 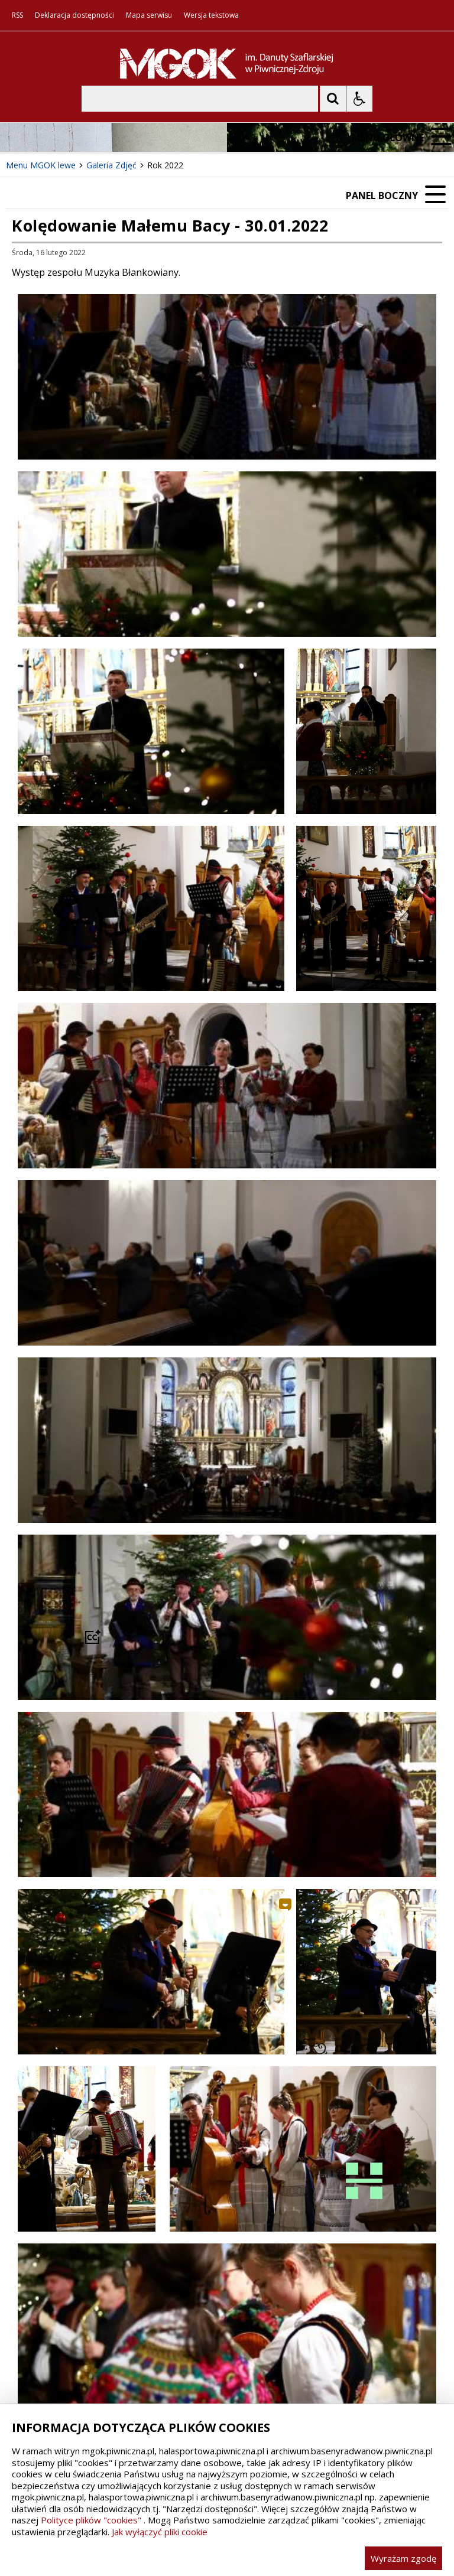 I want to click on enable AI-powered closed captions, so click(x=92, y=1637).